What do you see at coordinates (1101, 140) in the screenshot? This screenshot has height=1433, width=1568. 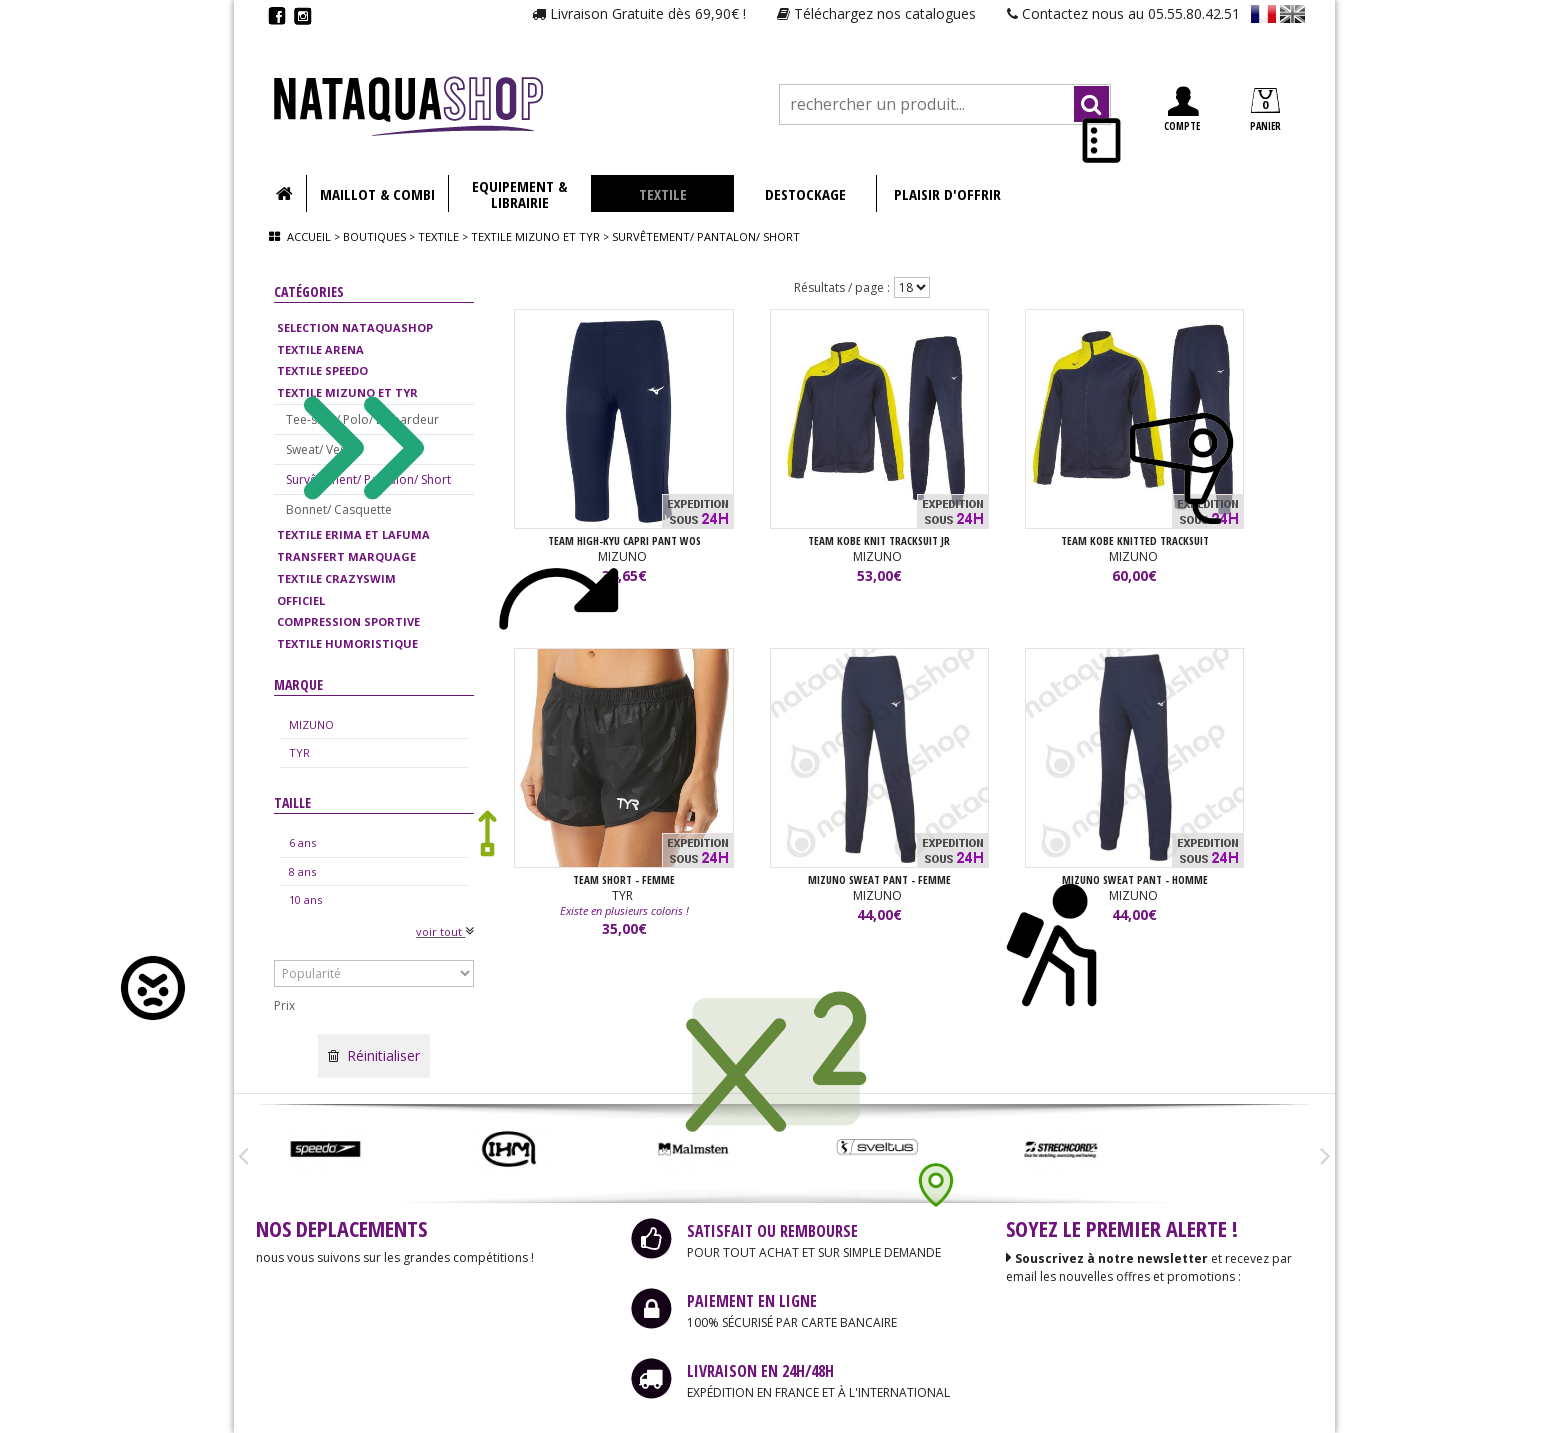 I see `view or open film script` at bounding box center [1101, 140].